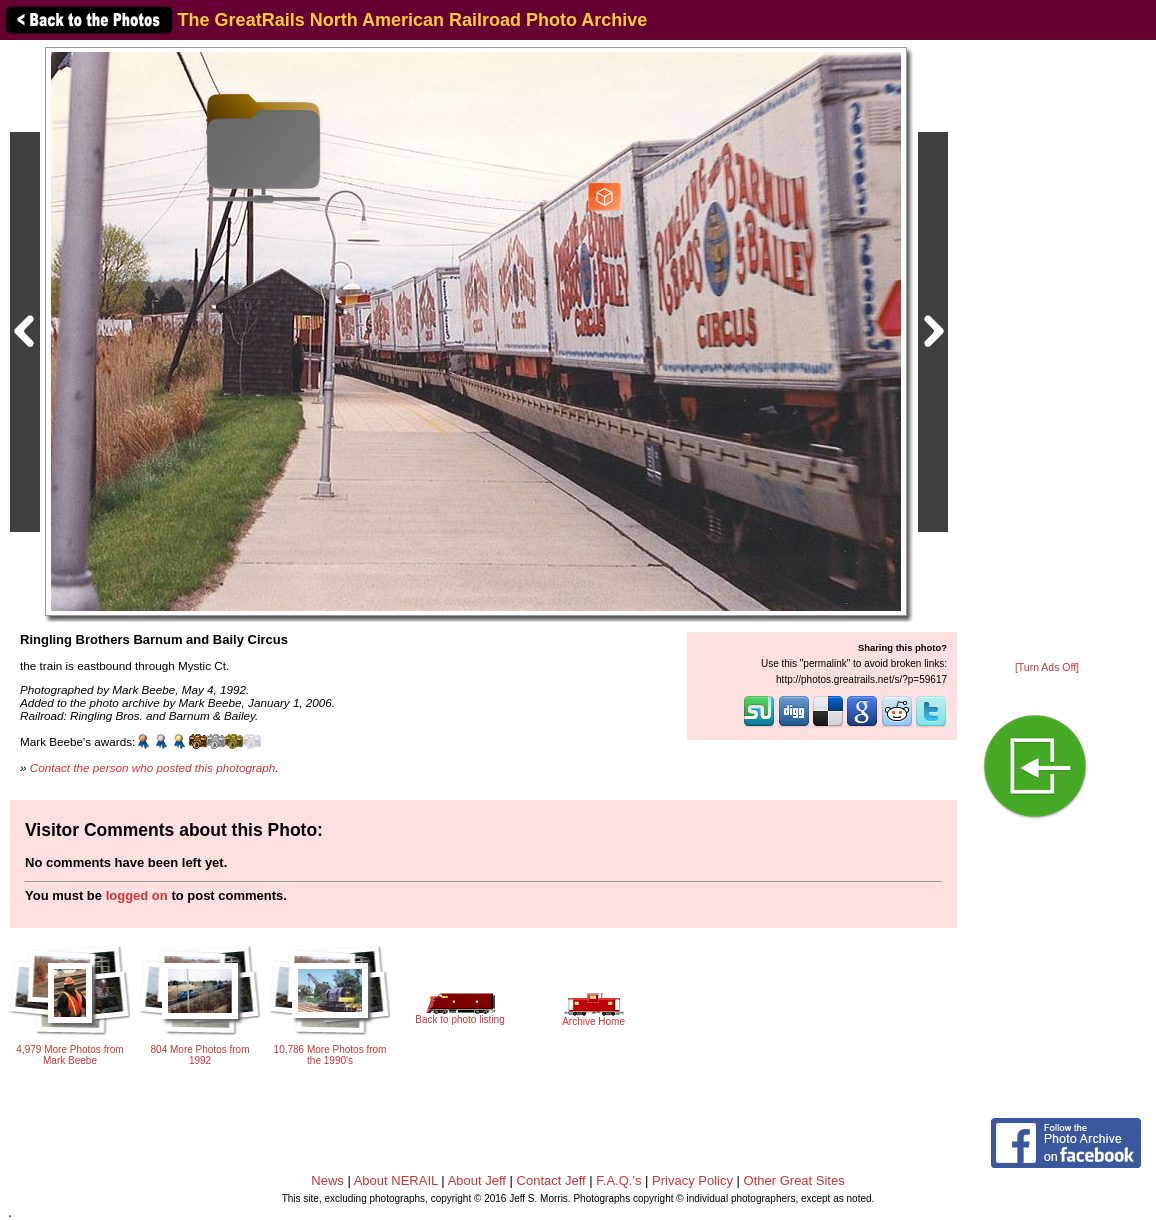  I want to click on access a remote or network folder, so click(263, 146).